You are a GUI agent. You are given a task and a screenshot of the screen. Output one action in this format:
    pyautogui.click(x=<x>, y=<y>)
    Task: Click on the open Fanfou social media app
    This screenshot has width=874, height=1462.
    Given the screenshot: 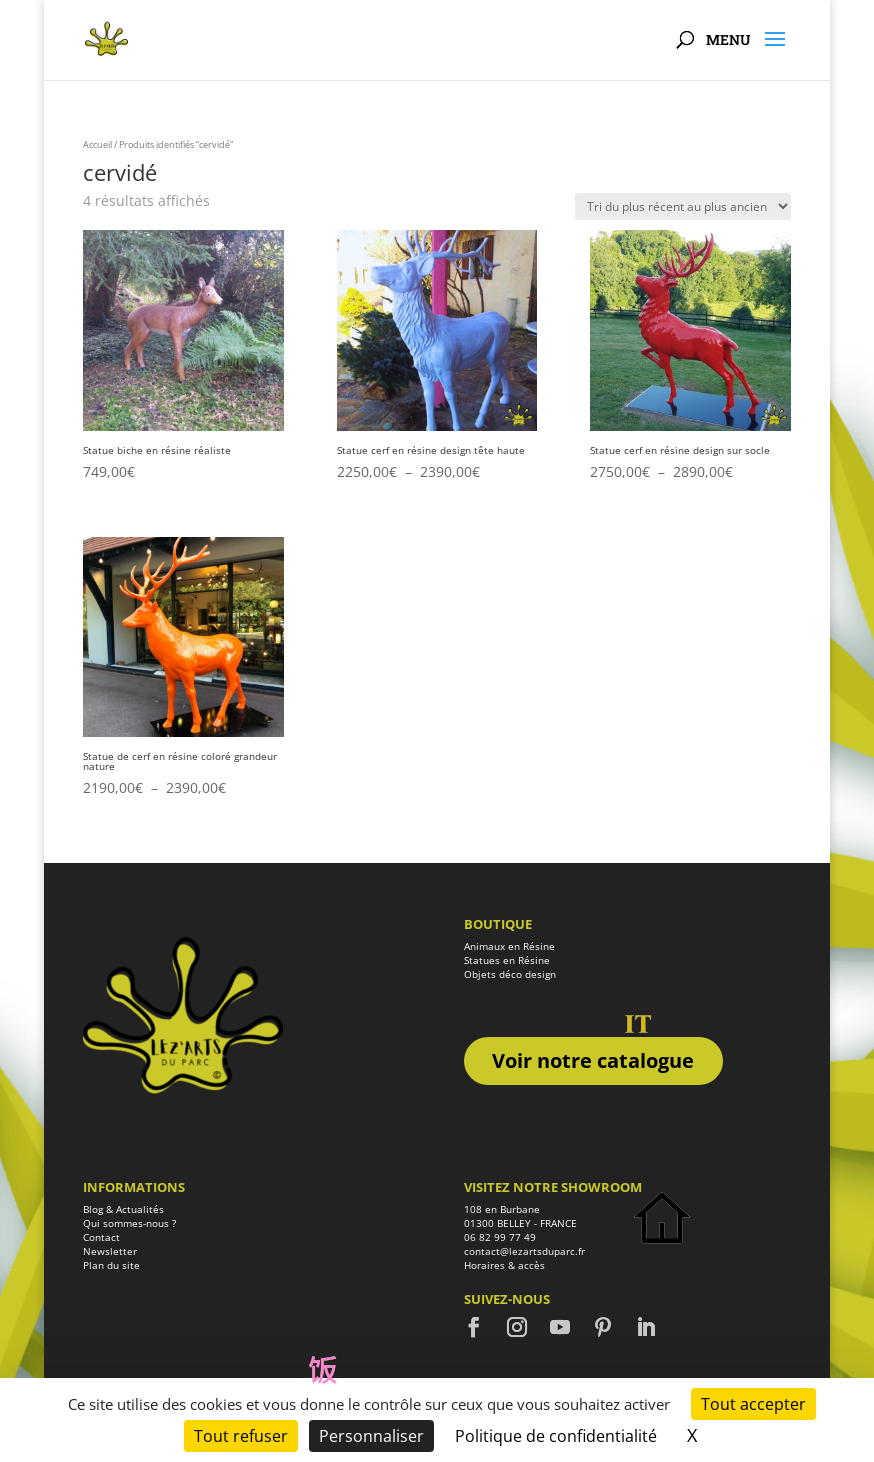 What is the action you would take?
    pyautogui.click(x=323, y=1370)
    